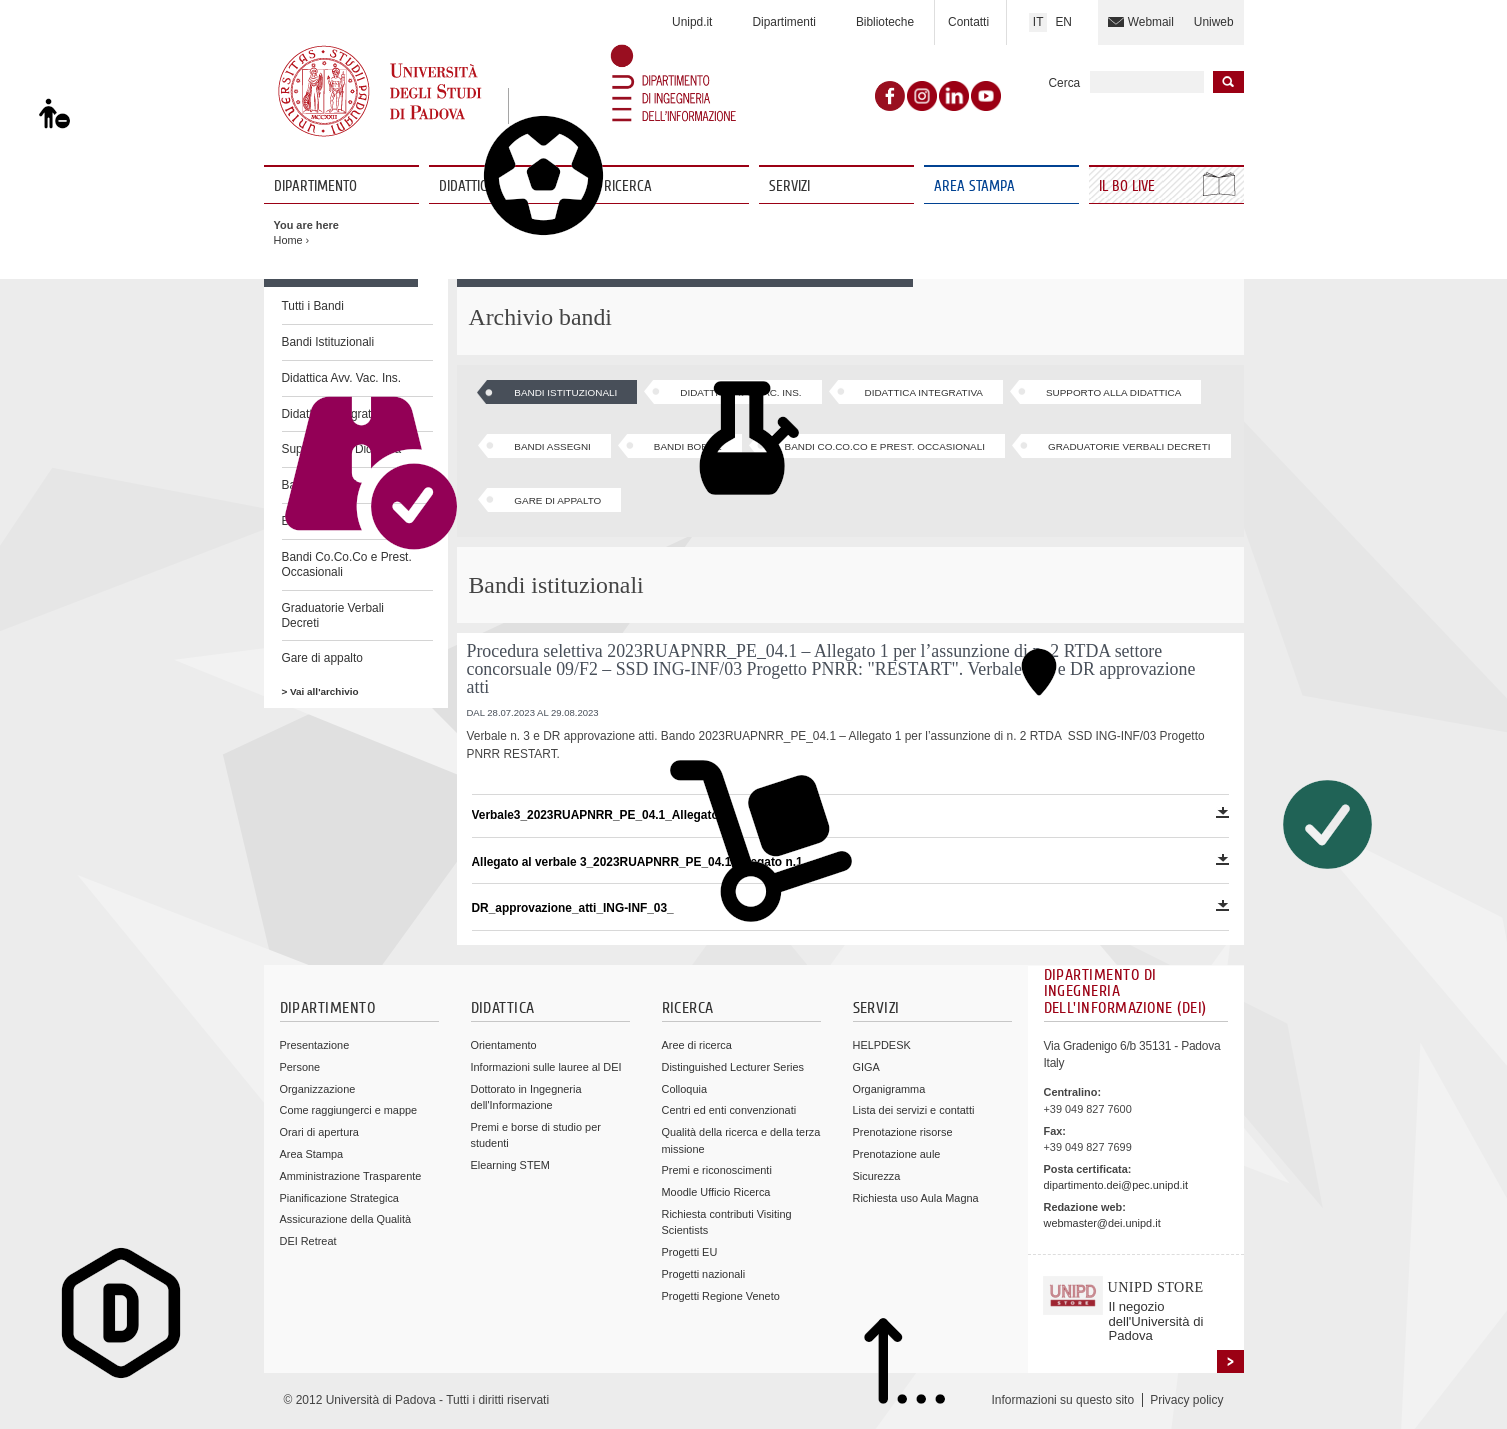  What do you see at coordinates (761, 841) in the screenshot?
I see `shipping or delivery in progress` at bounding box center [761, 841].